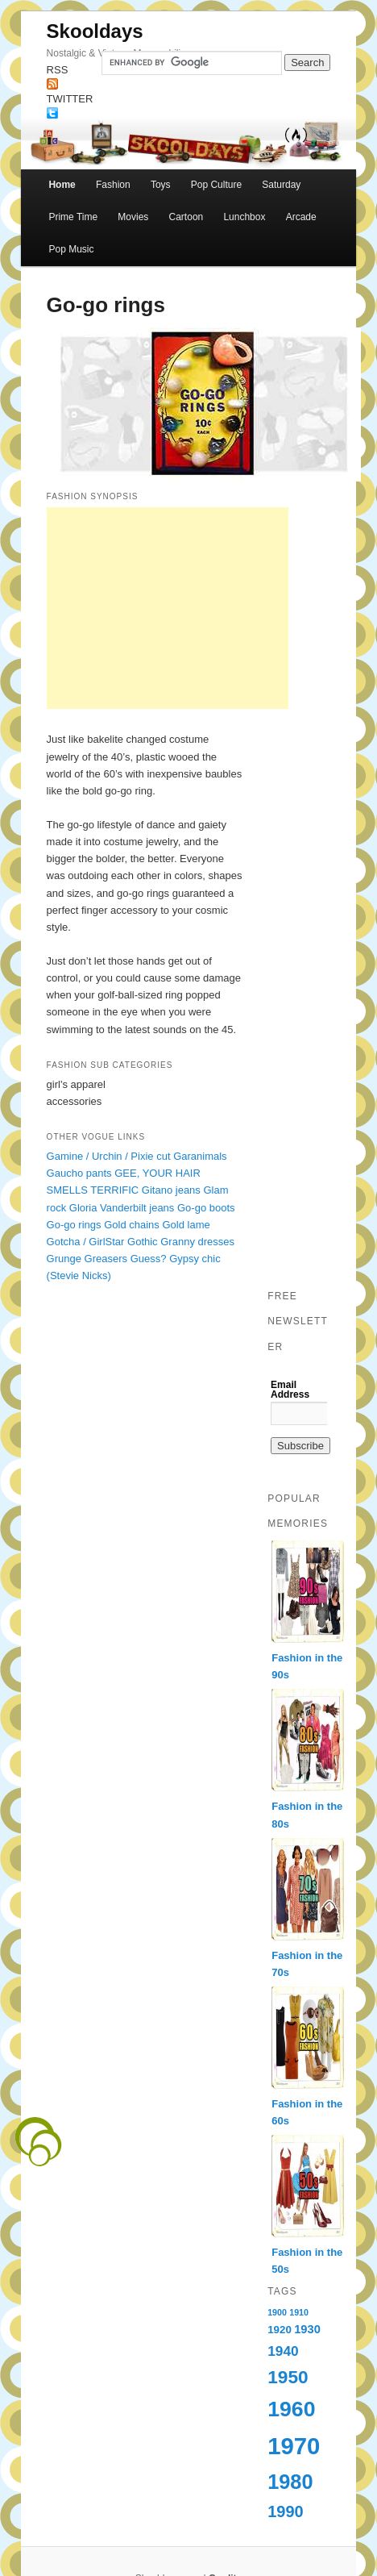  What do you see at coordinates (296, 135) in the screenshot?
I see `visit freeCodeCamp website` at bounding box center [296, 135].